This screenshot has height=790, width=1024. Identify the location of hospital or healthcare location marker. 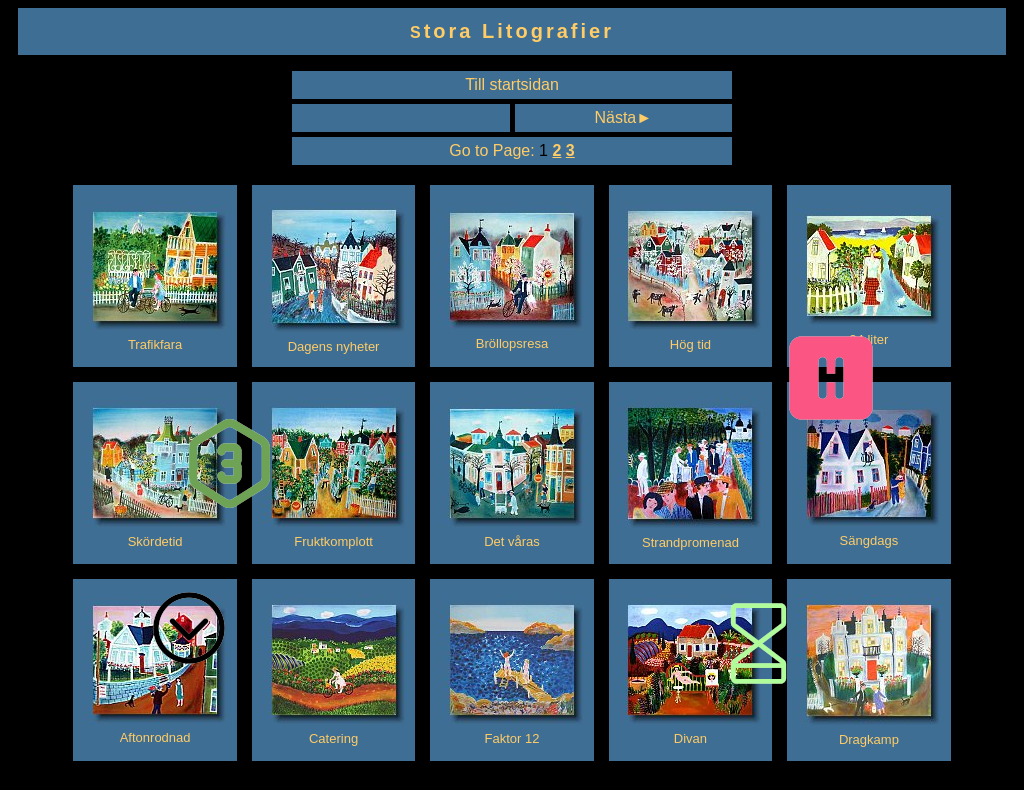
(831, 378).